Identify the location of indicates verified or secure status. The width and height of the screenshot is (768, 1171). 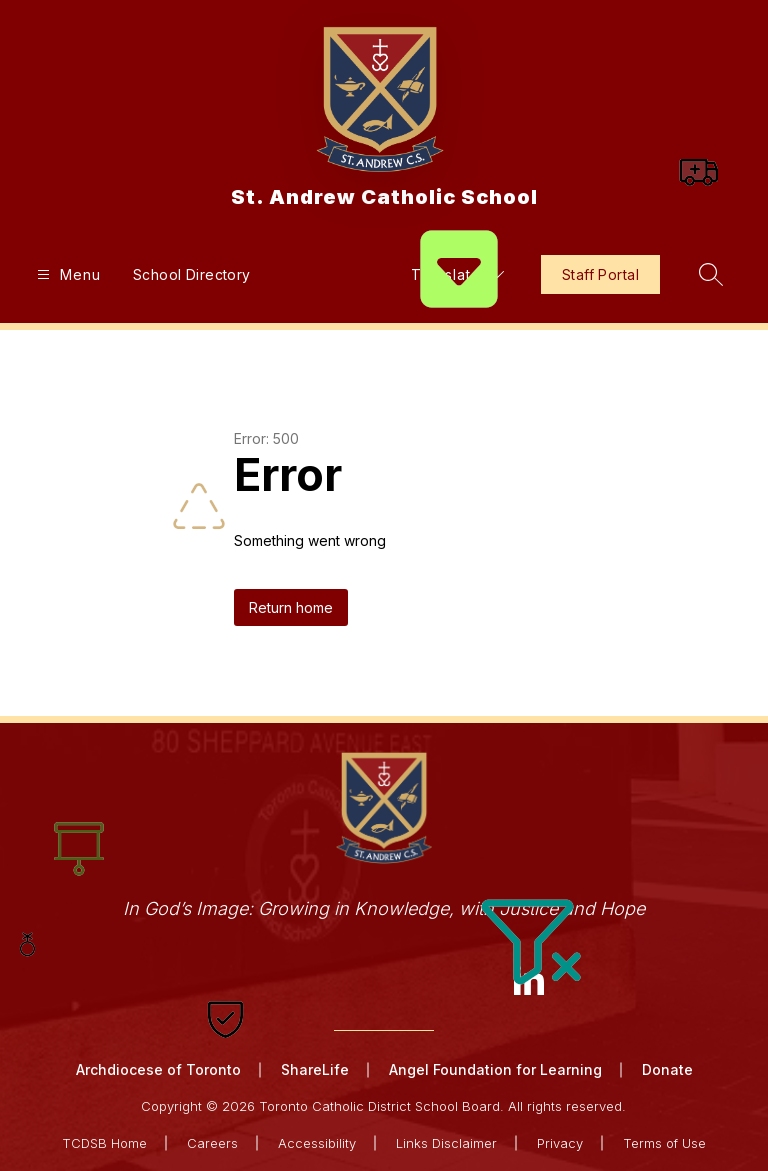
(225, 1017).